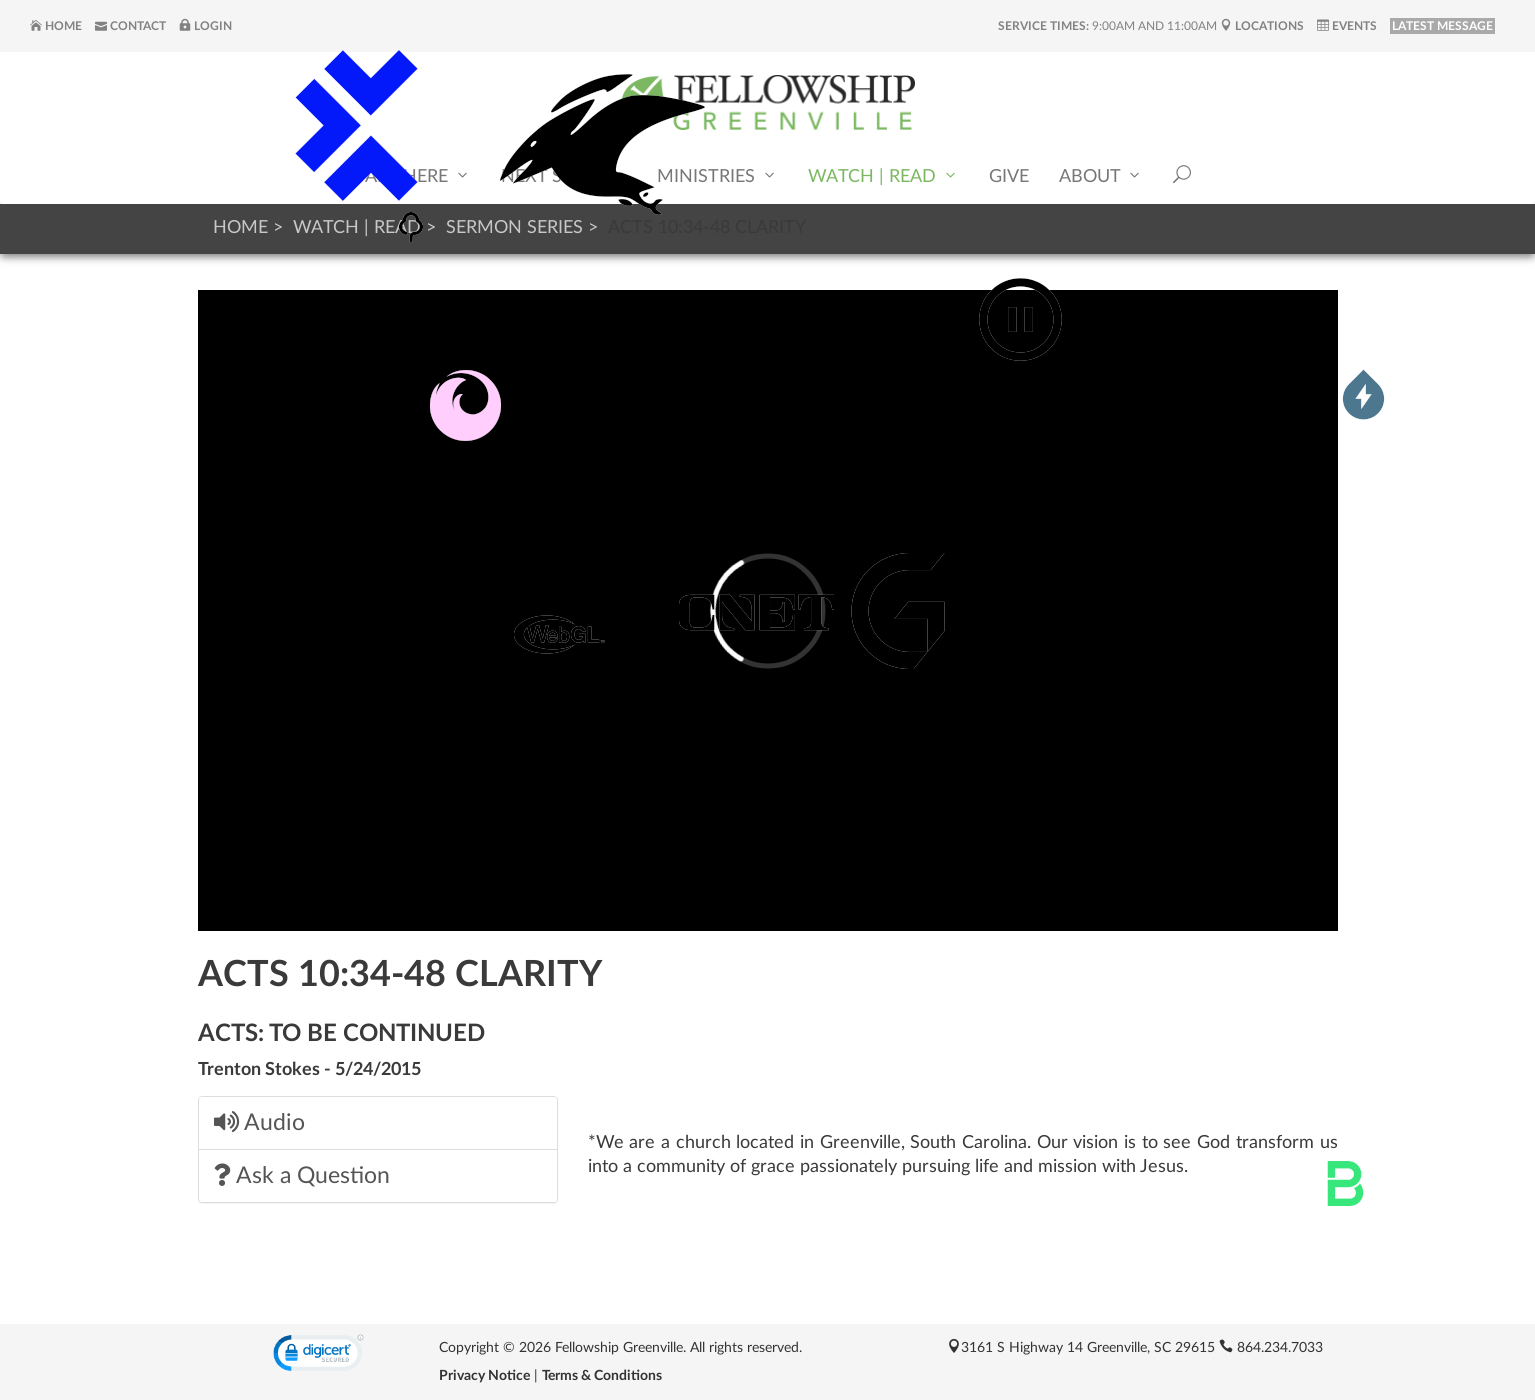 The height and width of the screenshot is (1400, 1535). What do you see at coordinates (1345, 1183) in the screenshot?
I see `brenntag company logo` at bounding box center [1345, 1183].